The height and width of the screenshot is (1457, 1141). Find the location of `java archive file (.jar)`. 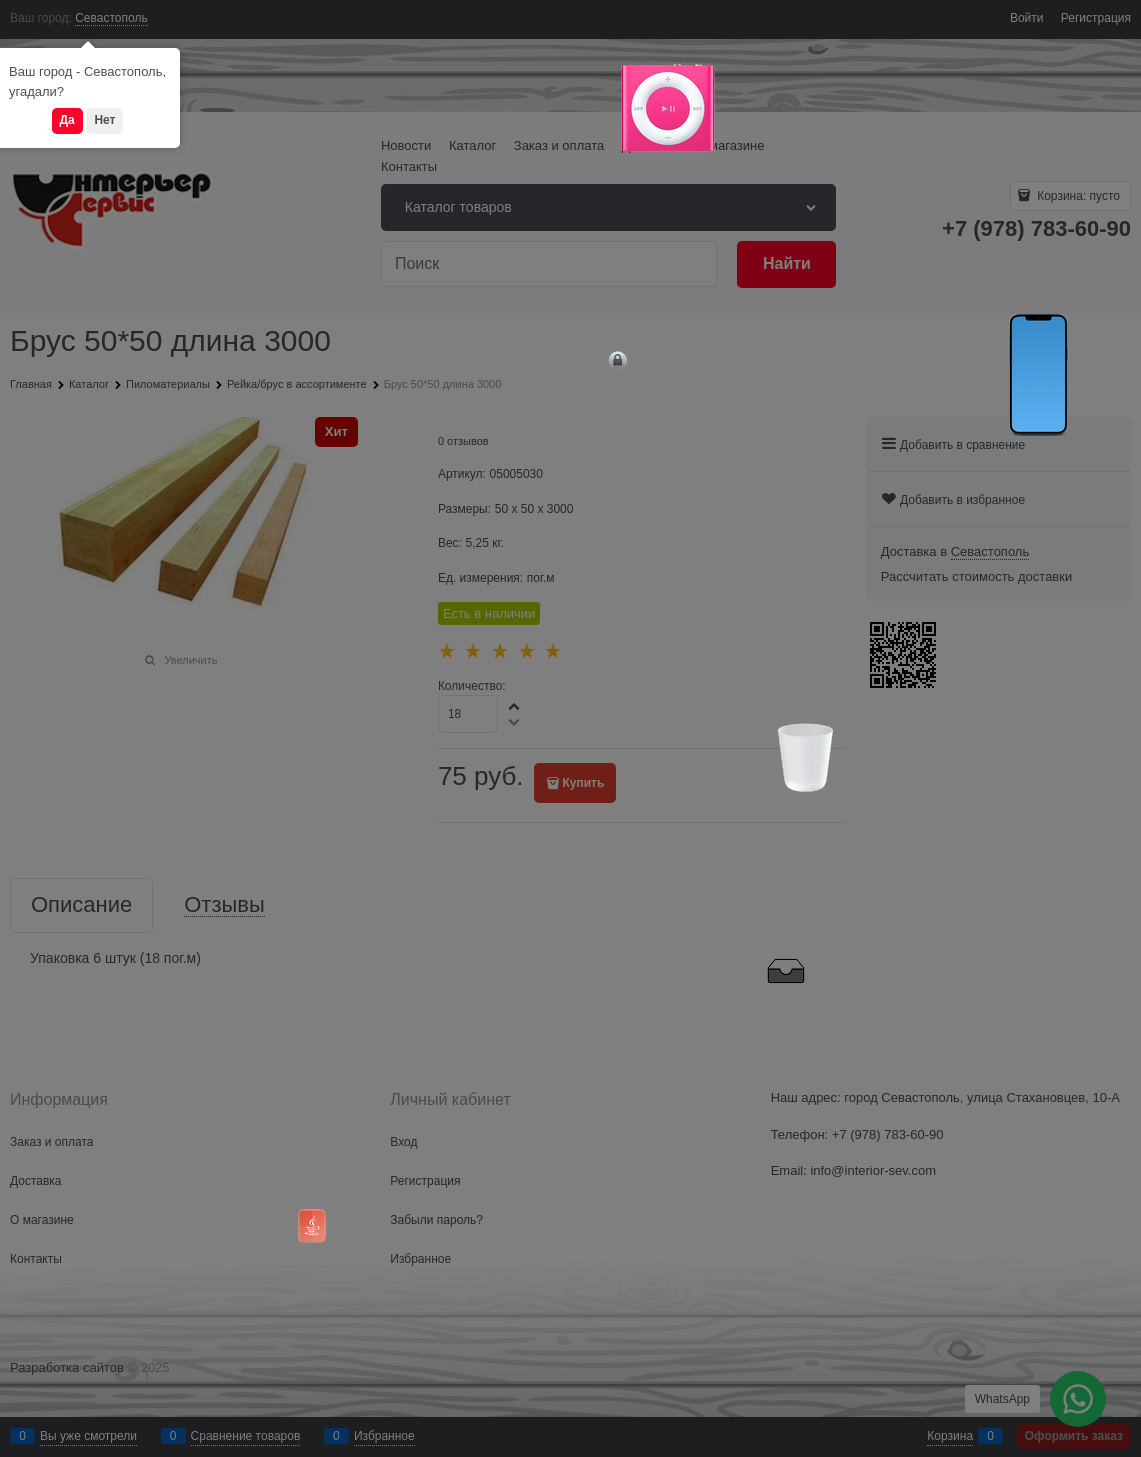

java archive file (.jar) is located at coordinates (312, 1226).